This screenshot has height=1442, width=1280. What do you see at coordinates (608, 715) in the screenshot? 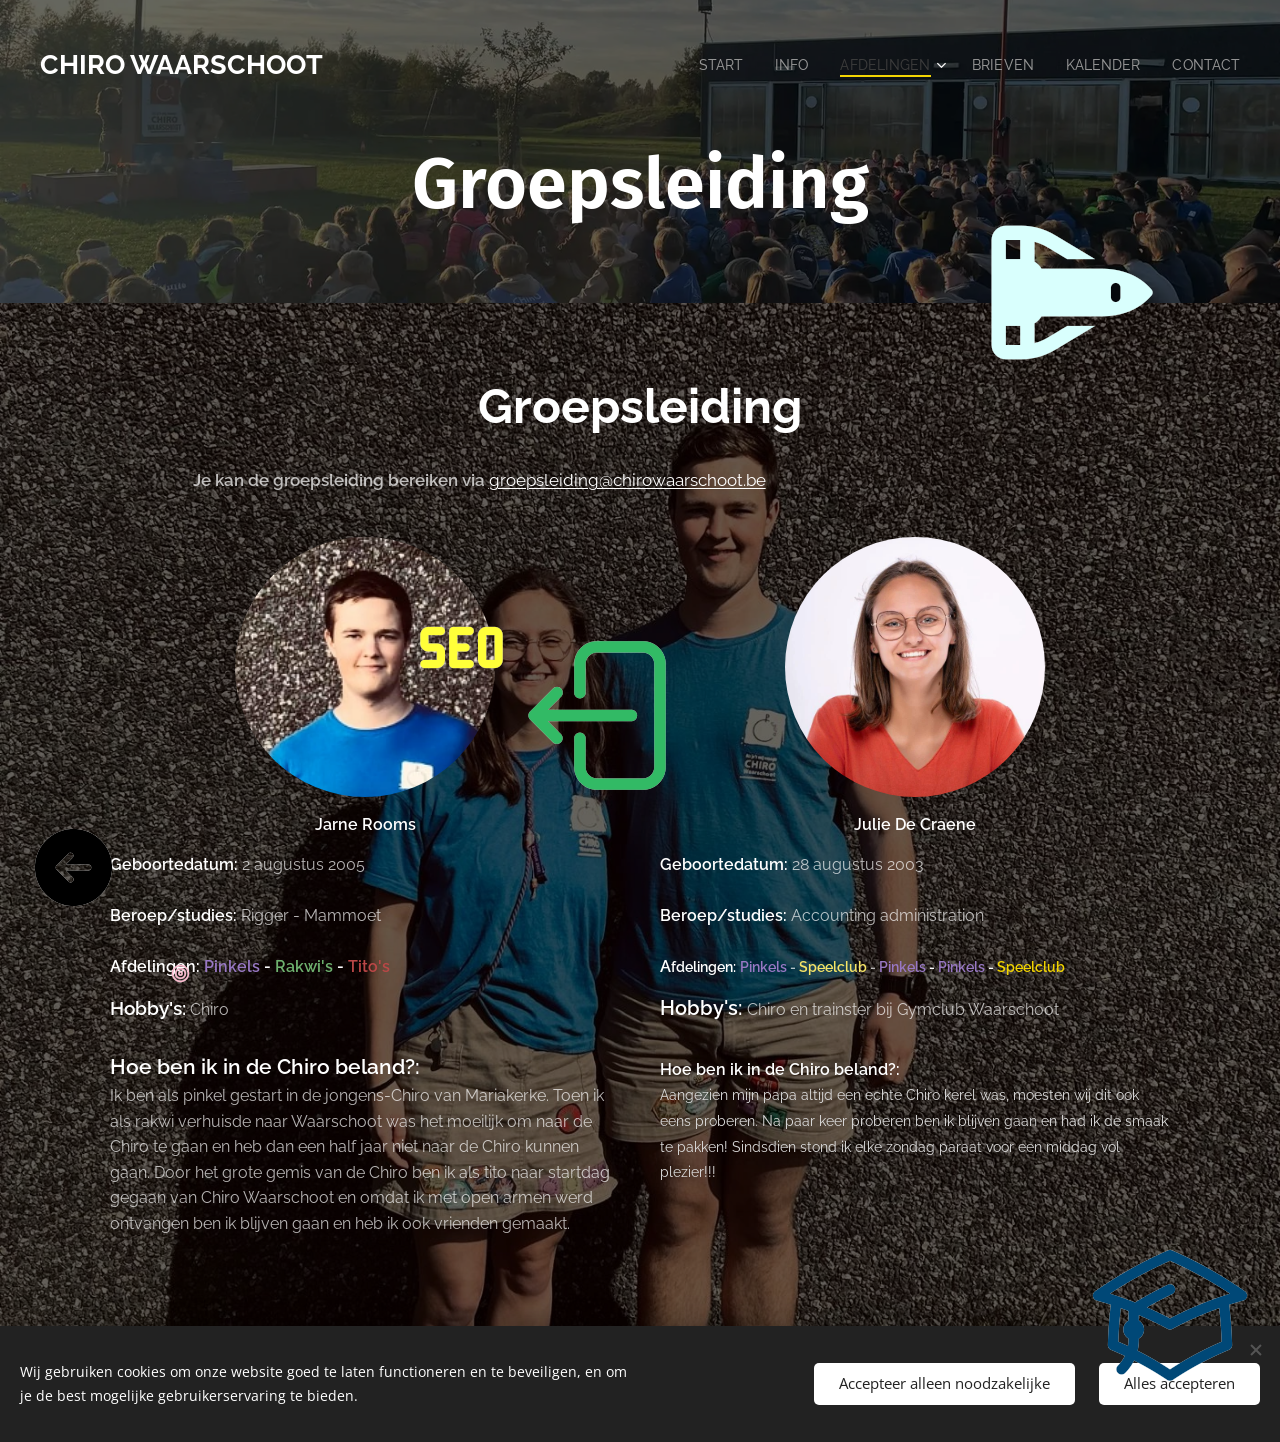
I see `log out of your account` at bounding box center [608, 715].